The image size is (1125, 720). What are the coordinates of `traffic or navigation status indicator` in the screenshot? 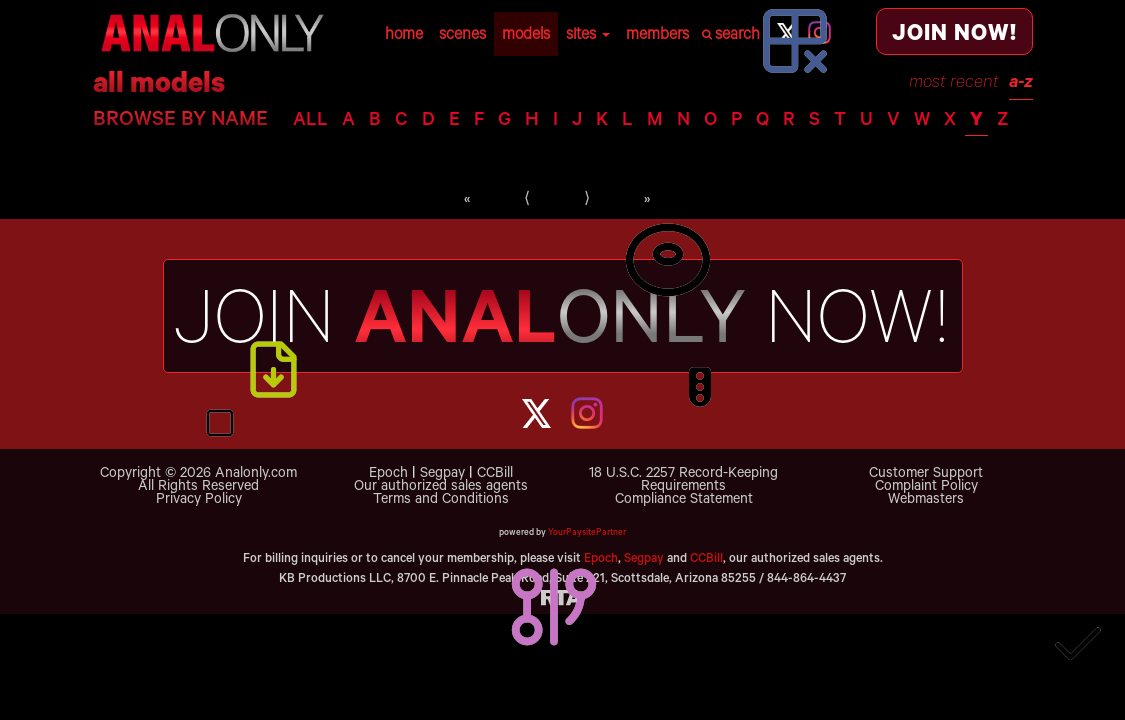 It's located at (700, 387).